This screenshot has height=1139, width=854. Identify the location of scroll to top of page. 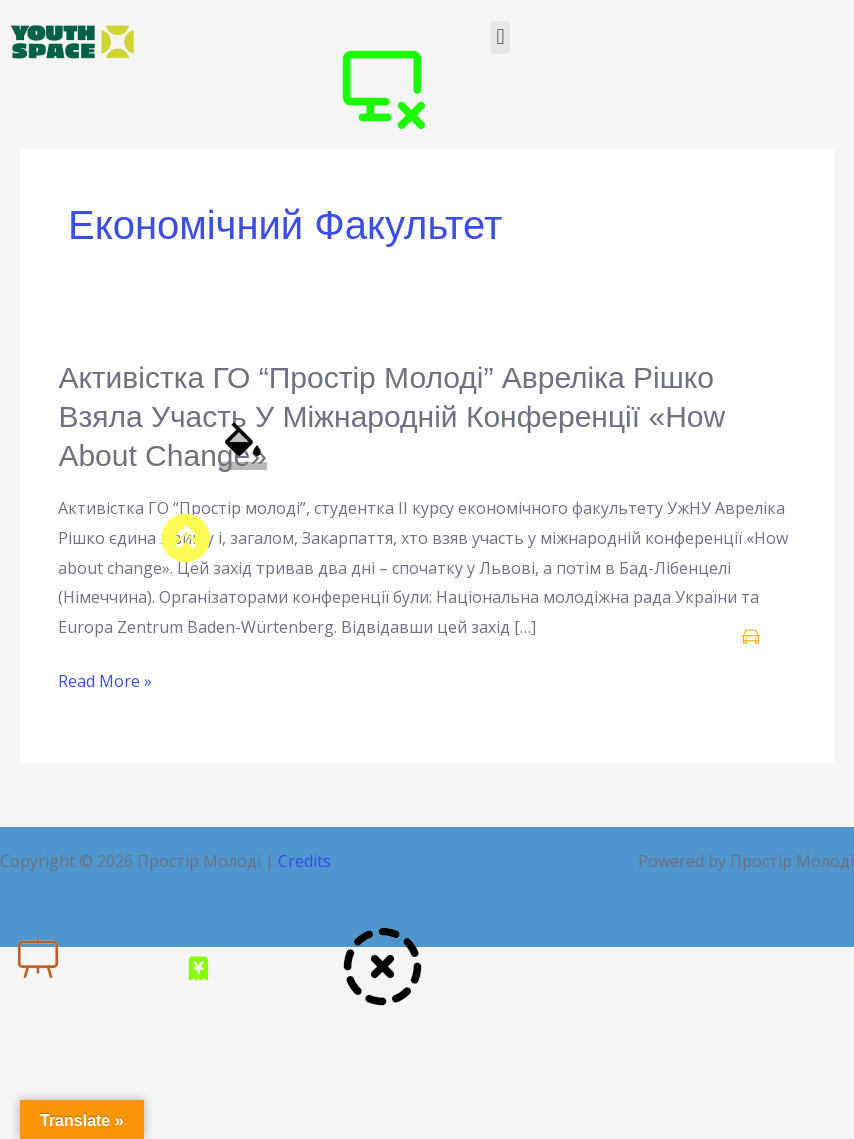
(186, 538).